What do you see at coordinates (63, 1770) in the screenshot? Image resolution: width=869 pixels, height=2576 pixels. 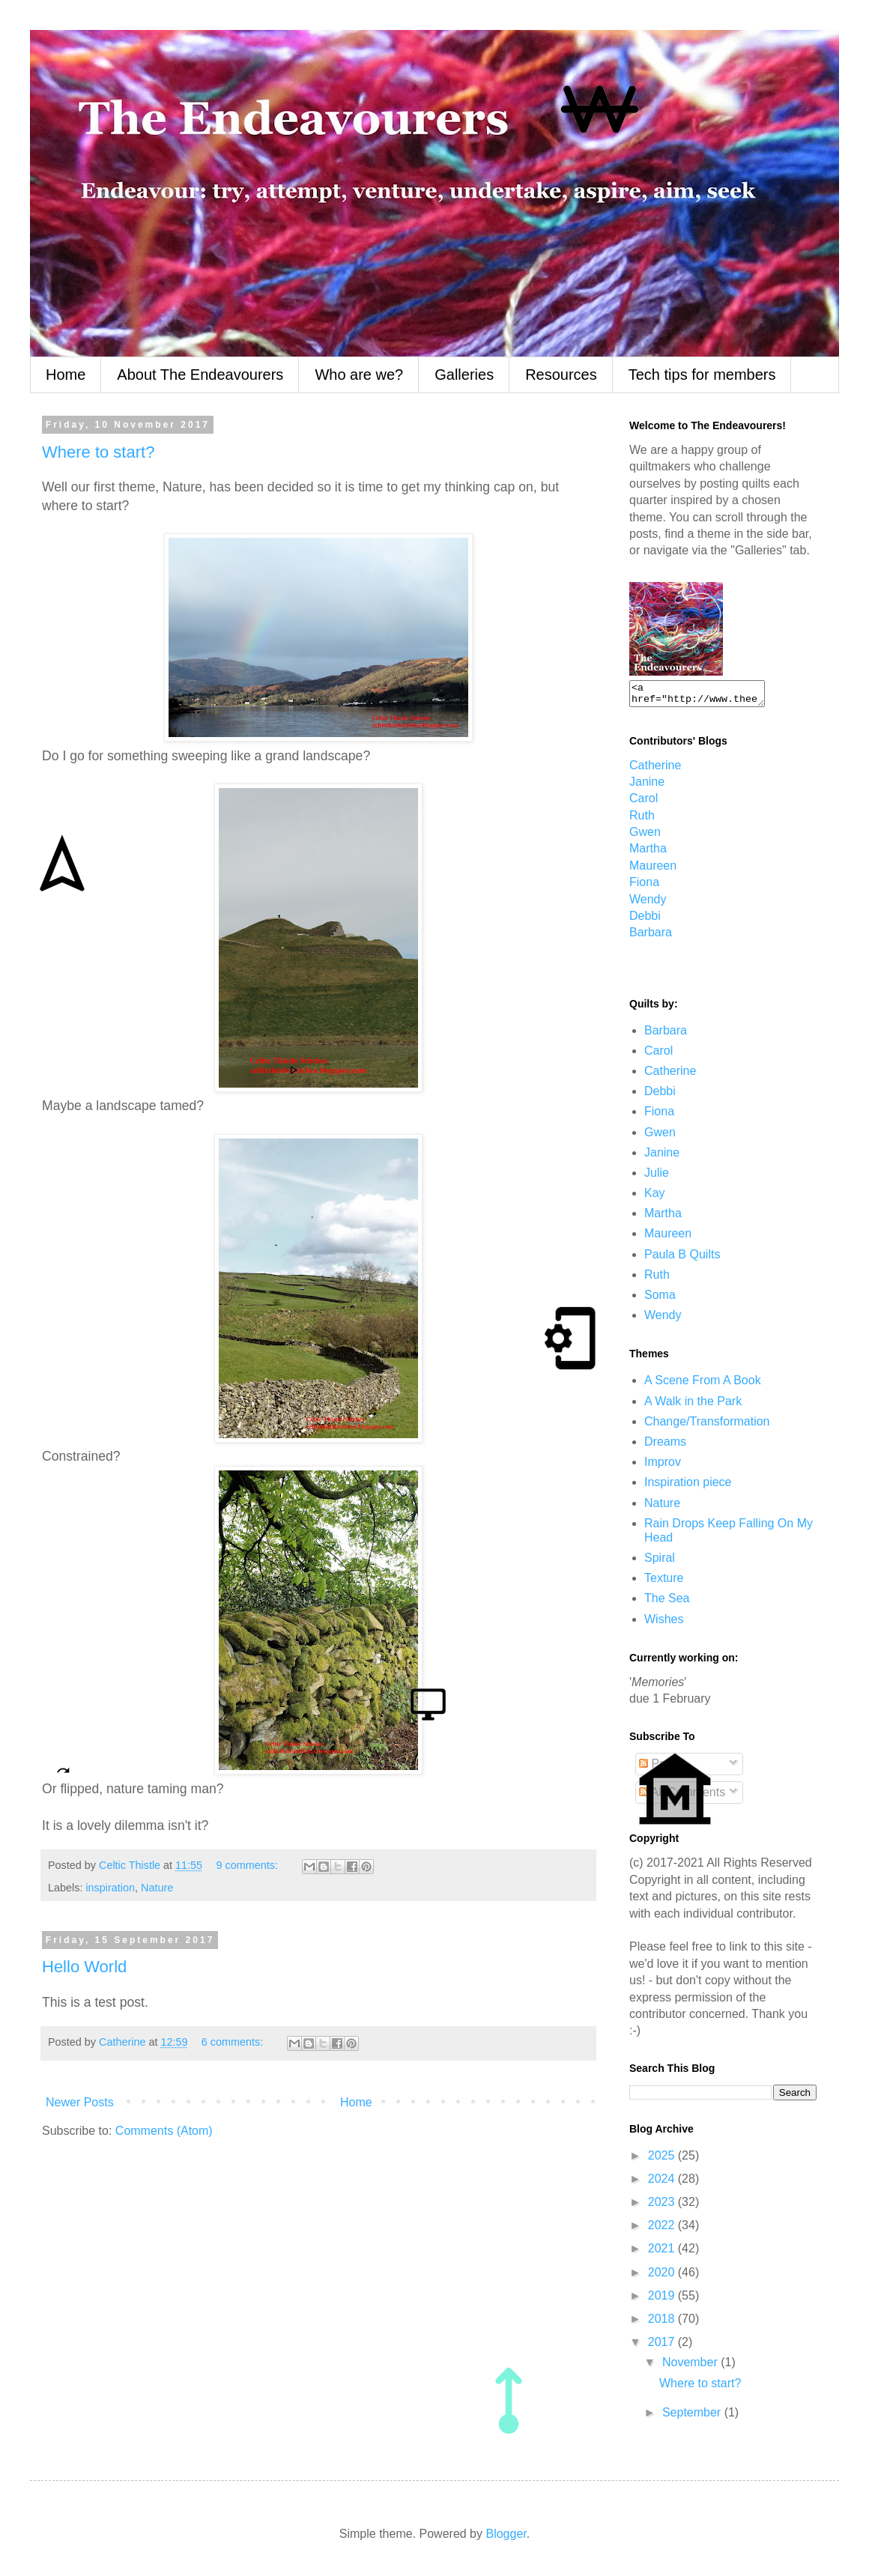 I see `redo the last undone action` at bounding box center [63, 1770].